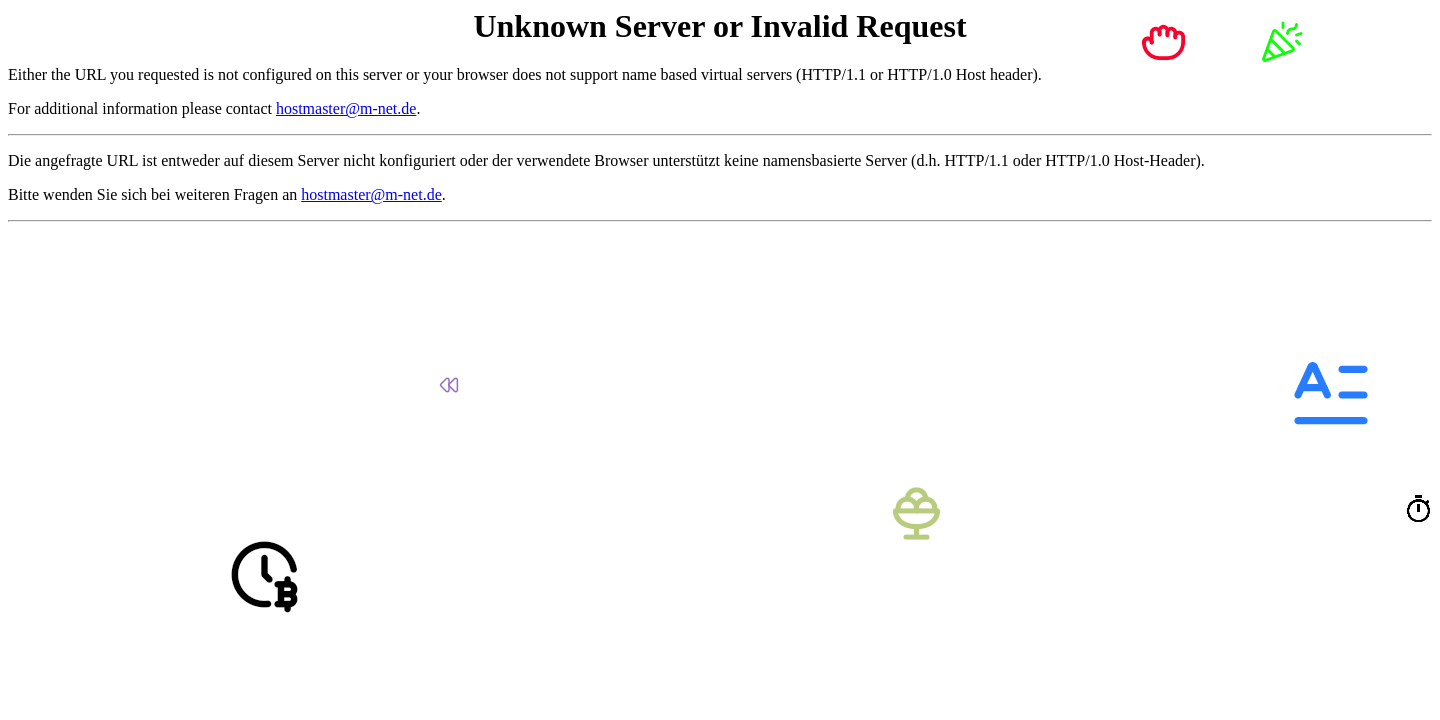 Image resolution: width=1440 pixels, height=720 pixels. I want to click on view dessert or ice cream options, so click(916, 513).